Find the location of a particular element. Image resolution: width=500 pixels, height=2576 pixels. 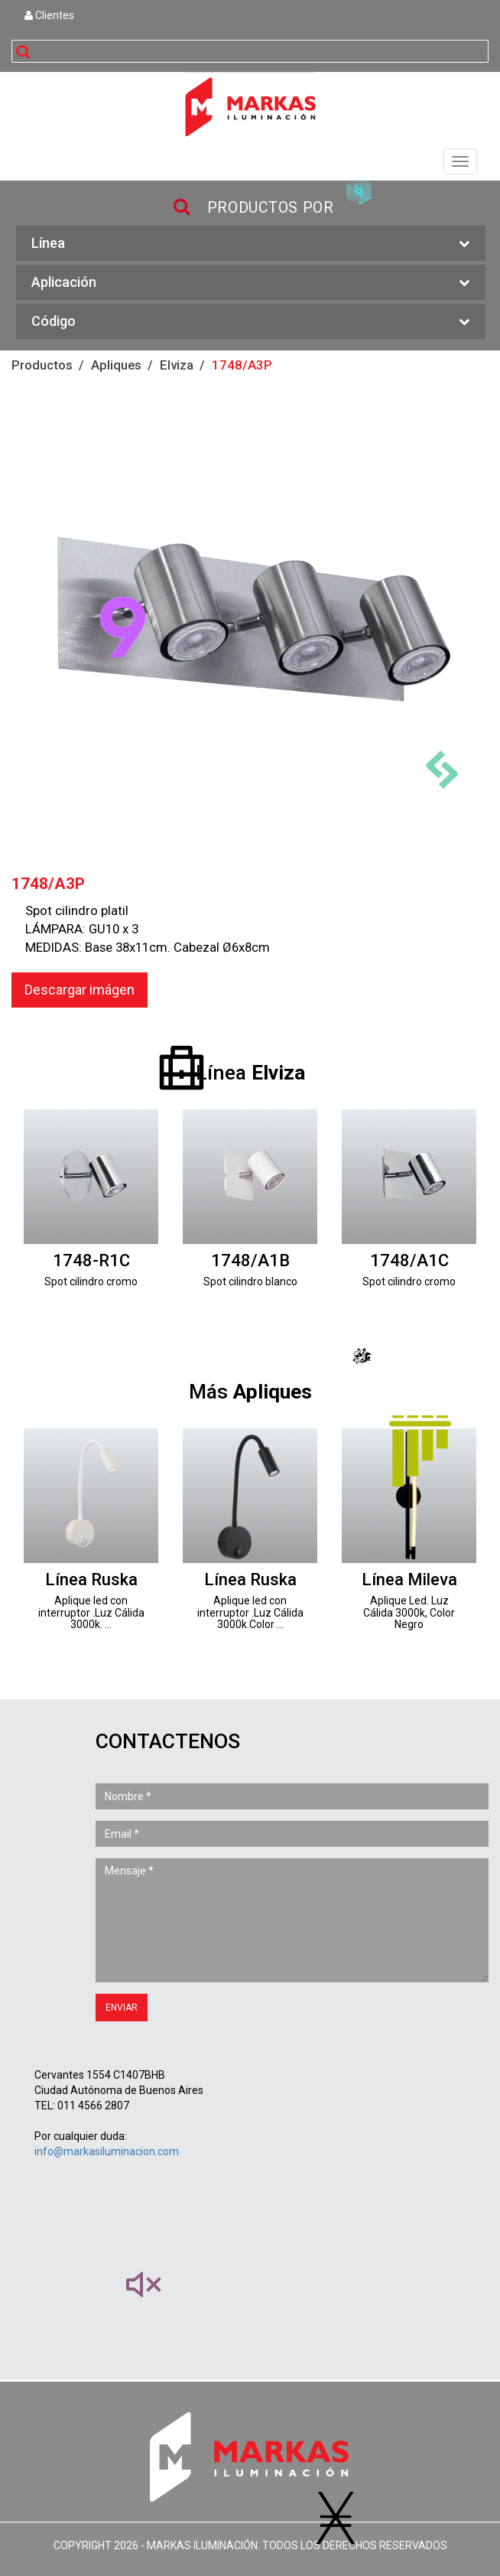

visit sitepoint website or resources is located at coordinates (442, 770).